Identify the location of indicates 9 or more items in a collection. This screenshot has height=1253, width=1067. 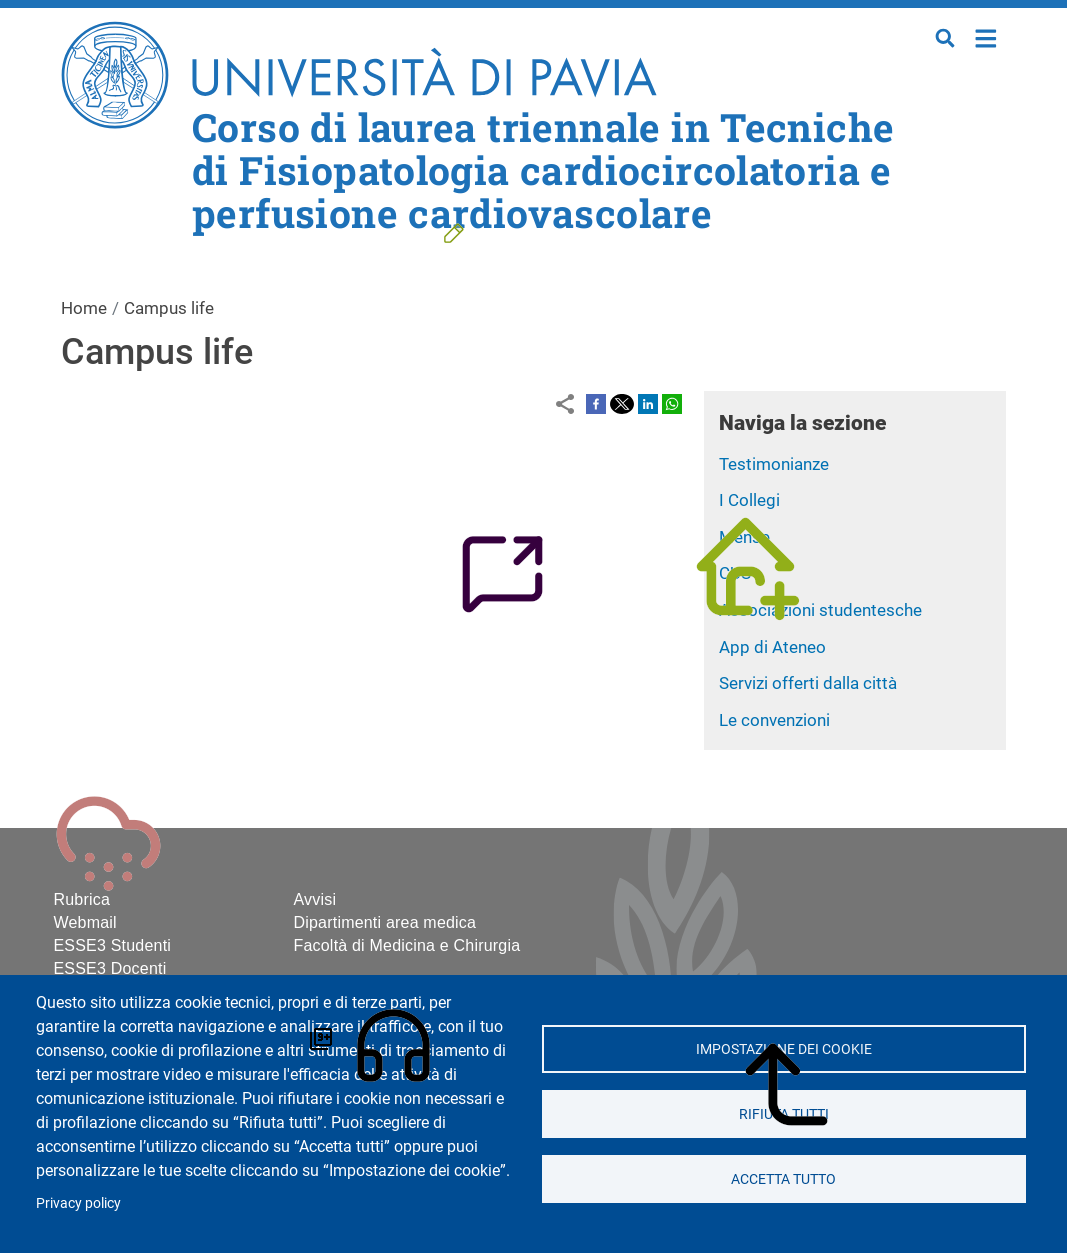
(321, 1039).